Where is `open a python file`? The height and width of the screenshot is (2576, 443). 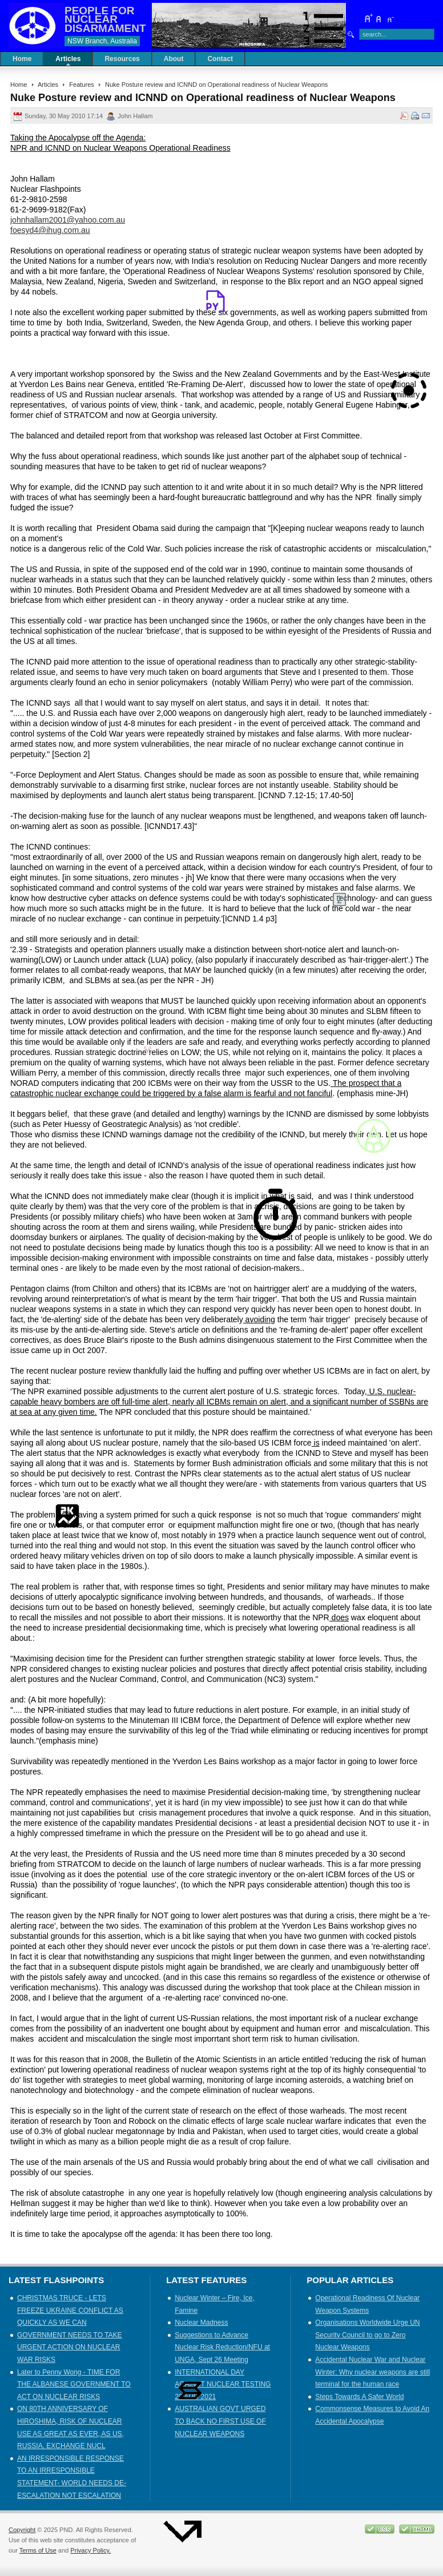 open a python file is located at coordinates (215, 301).